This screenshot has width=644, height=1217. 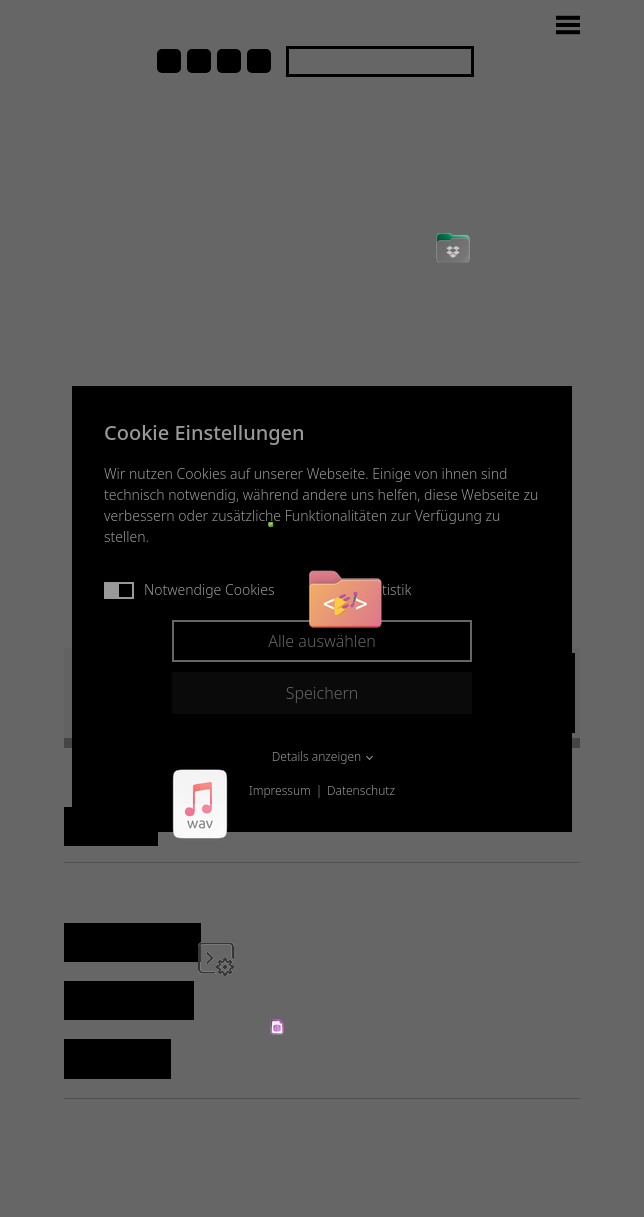 I want to click on folder containing styled-components files, so click(x=345, y=601).